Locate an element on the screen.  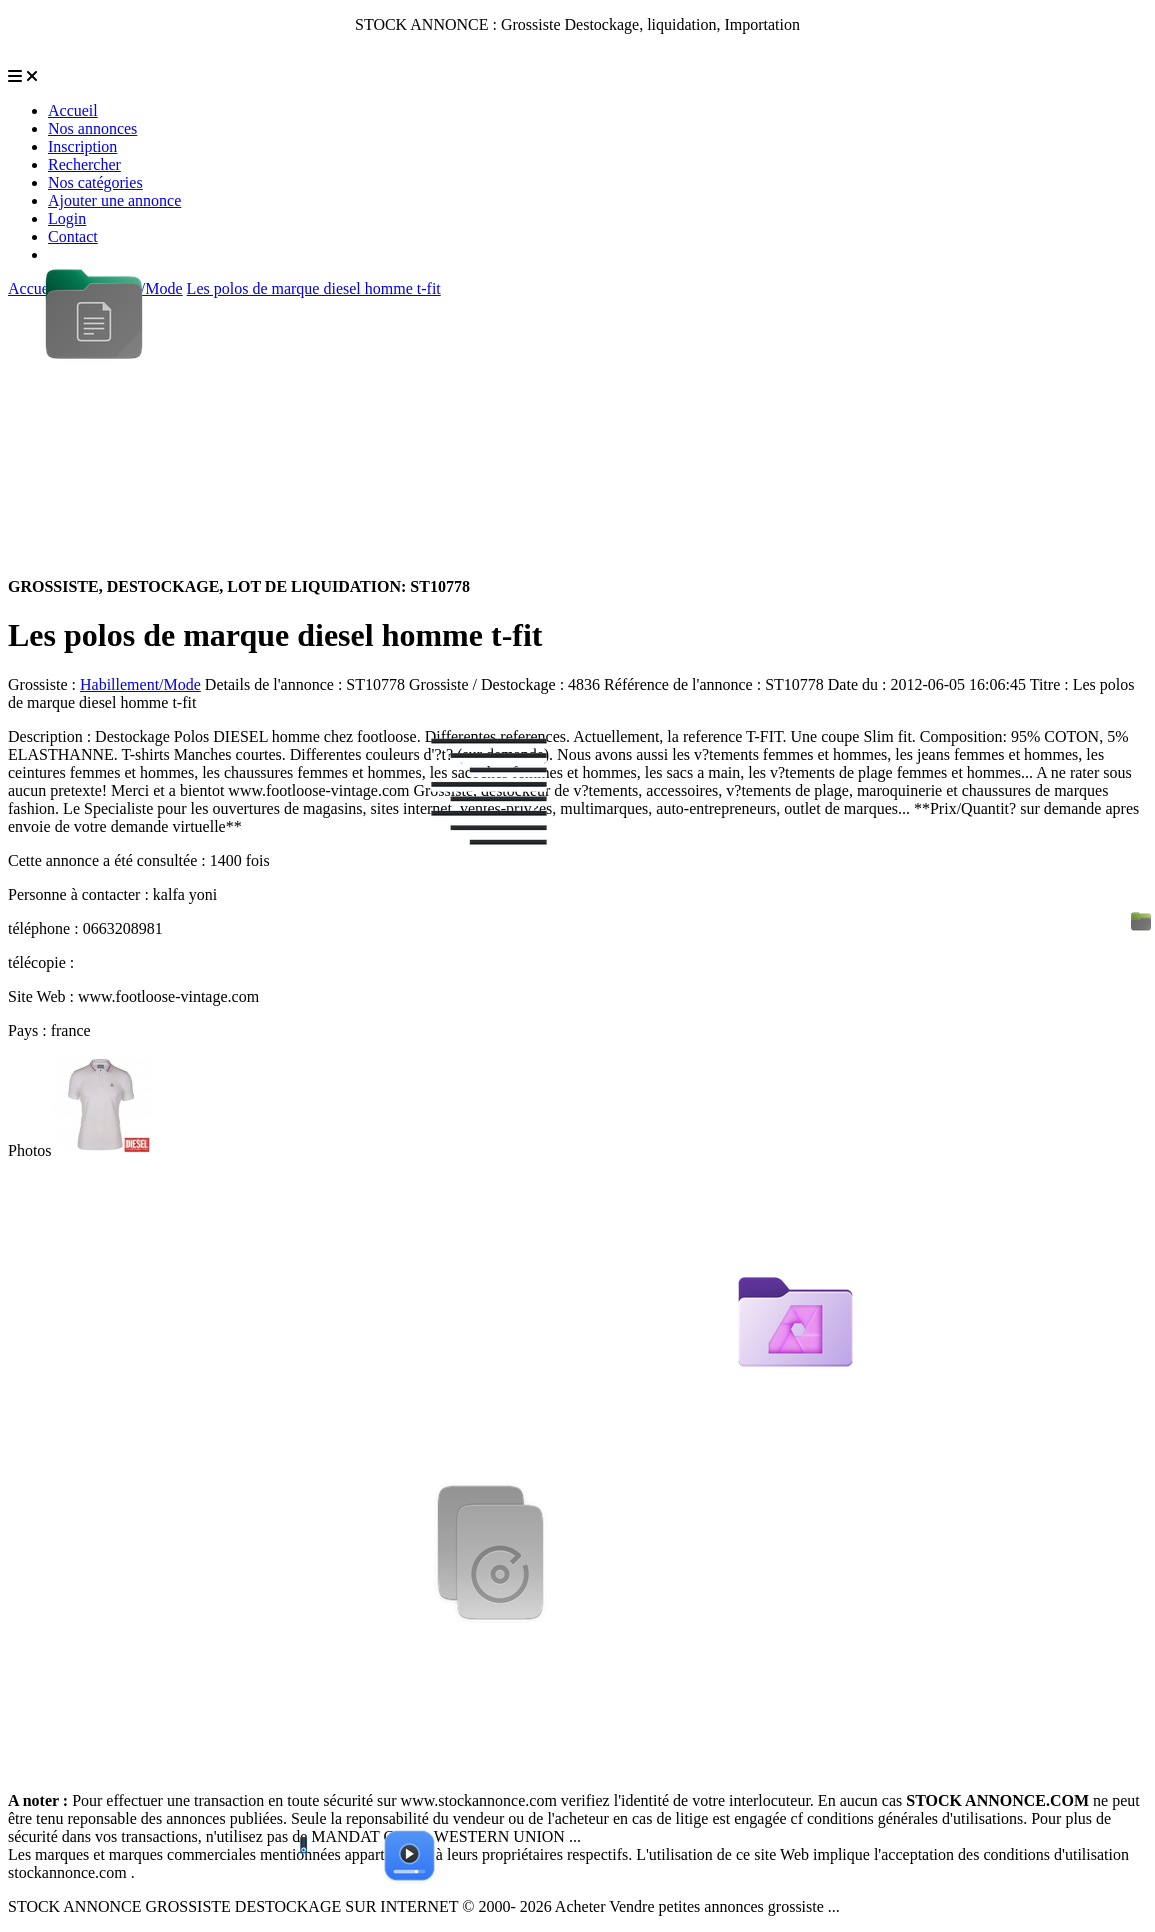
open affinity photo project files folder is located at coordinates (795, 1325).